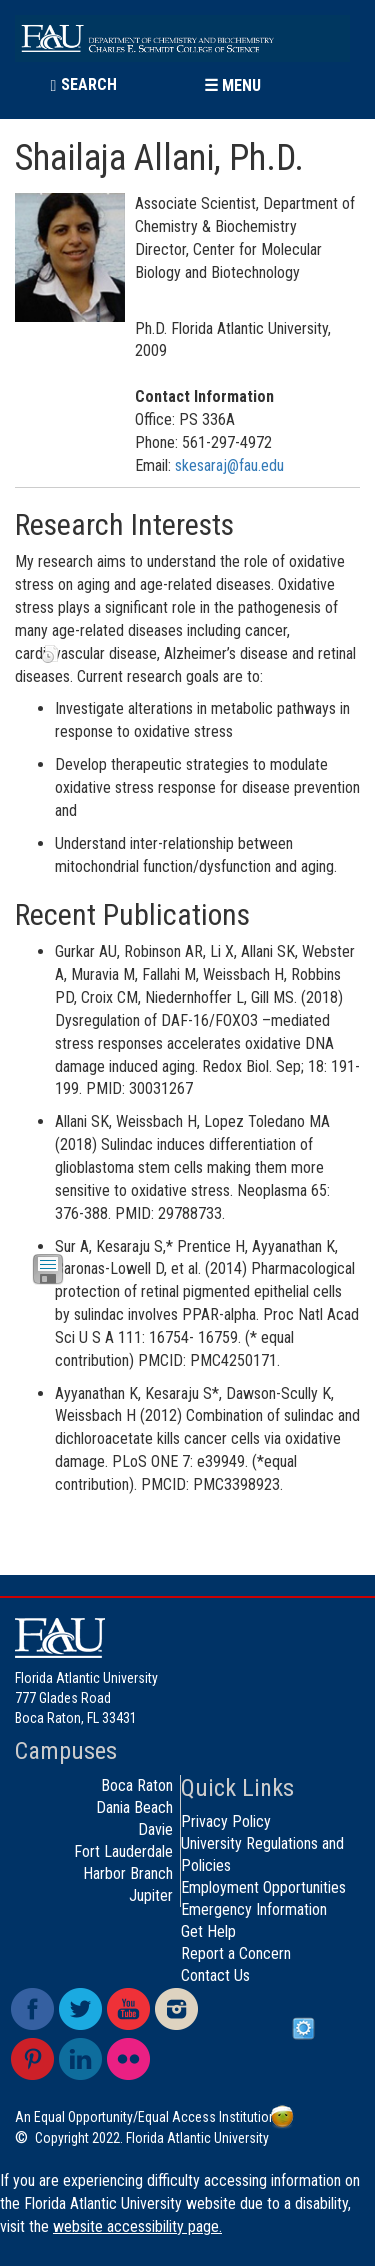  What do you see at coordinates (48, 1269) in the screenshot?
I see `save file to disk` at bounding box center [48, 1269].